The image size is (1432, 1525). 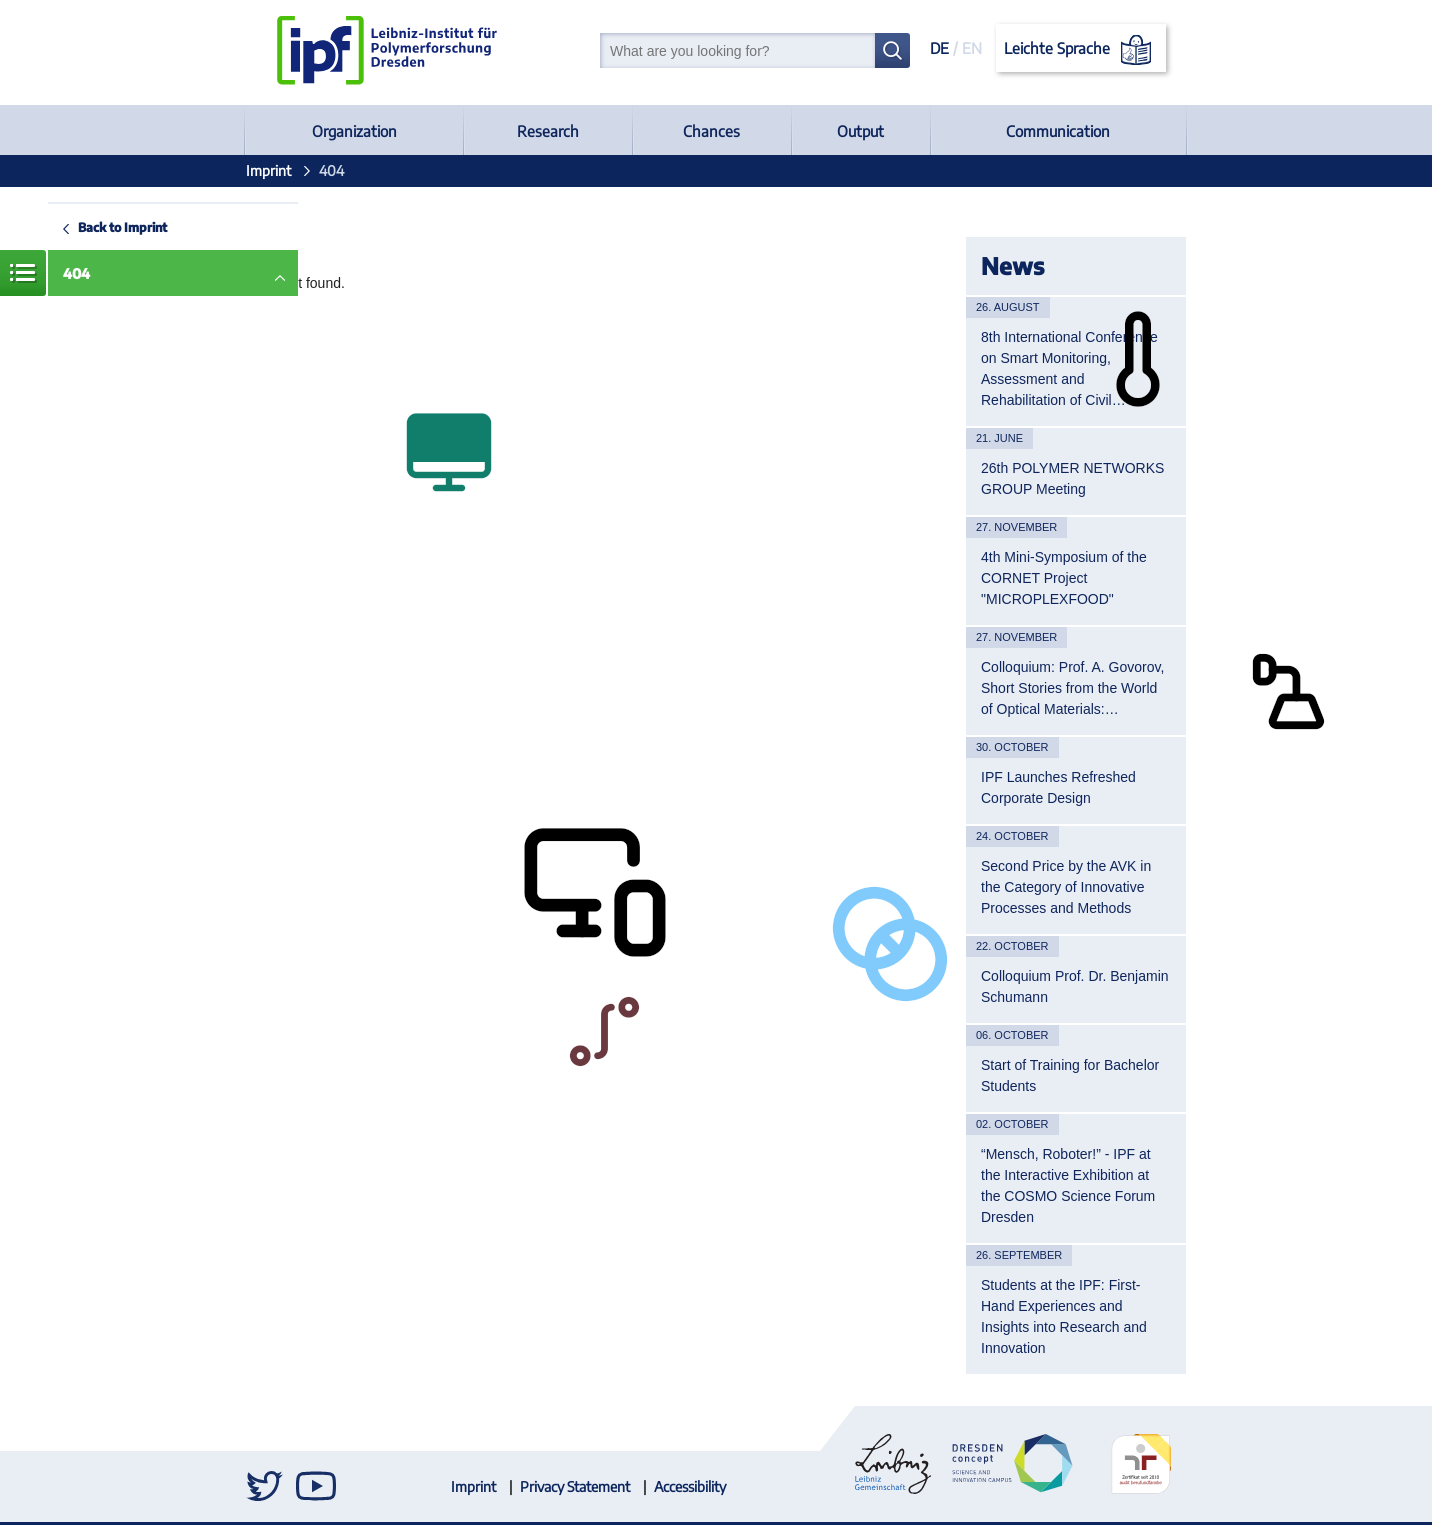 What do you see at coordinates (449, 449) in the screenshot?
I see `switch to desktop view` at bounding box center [449, 449].